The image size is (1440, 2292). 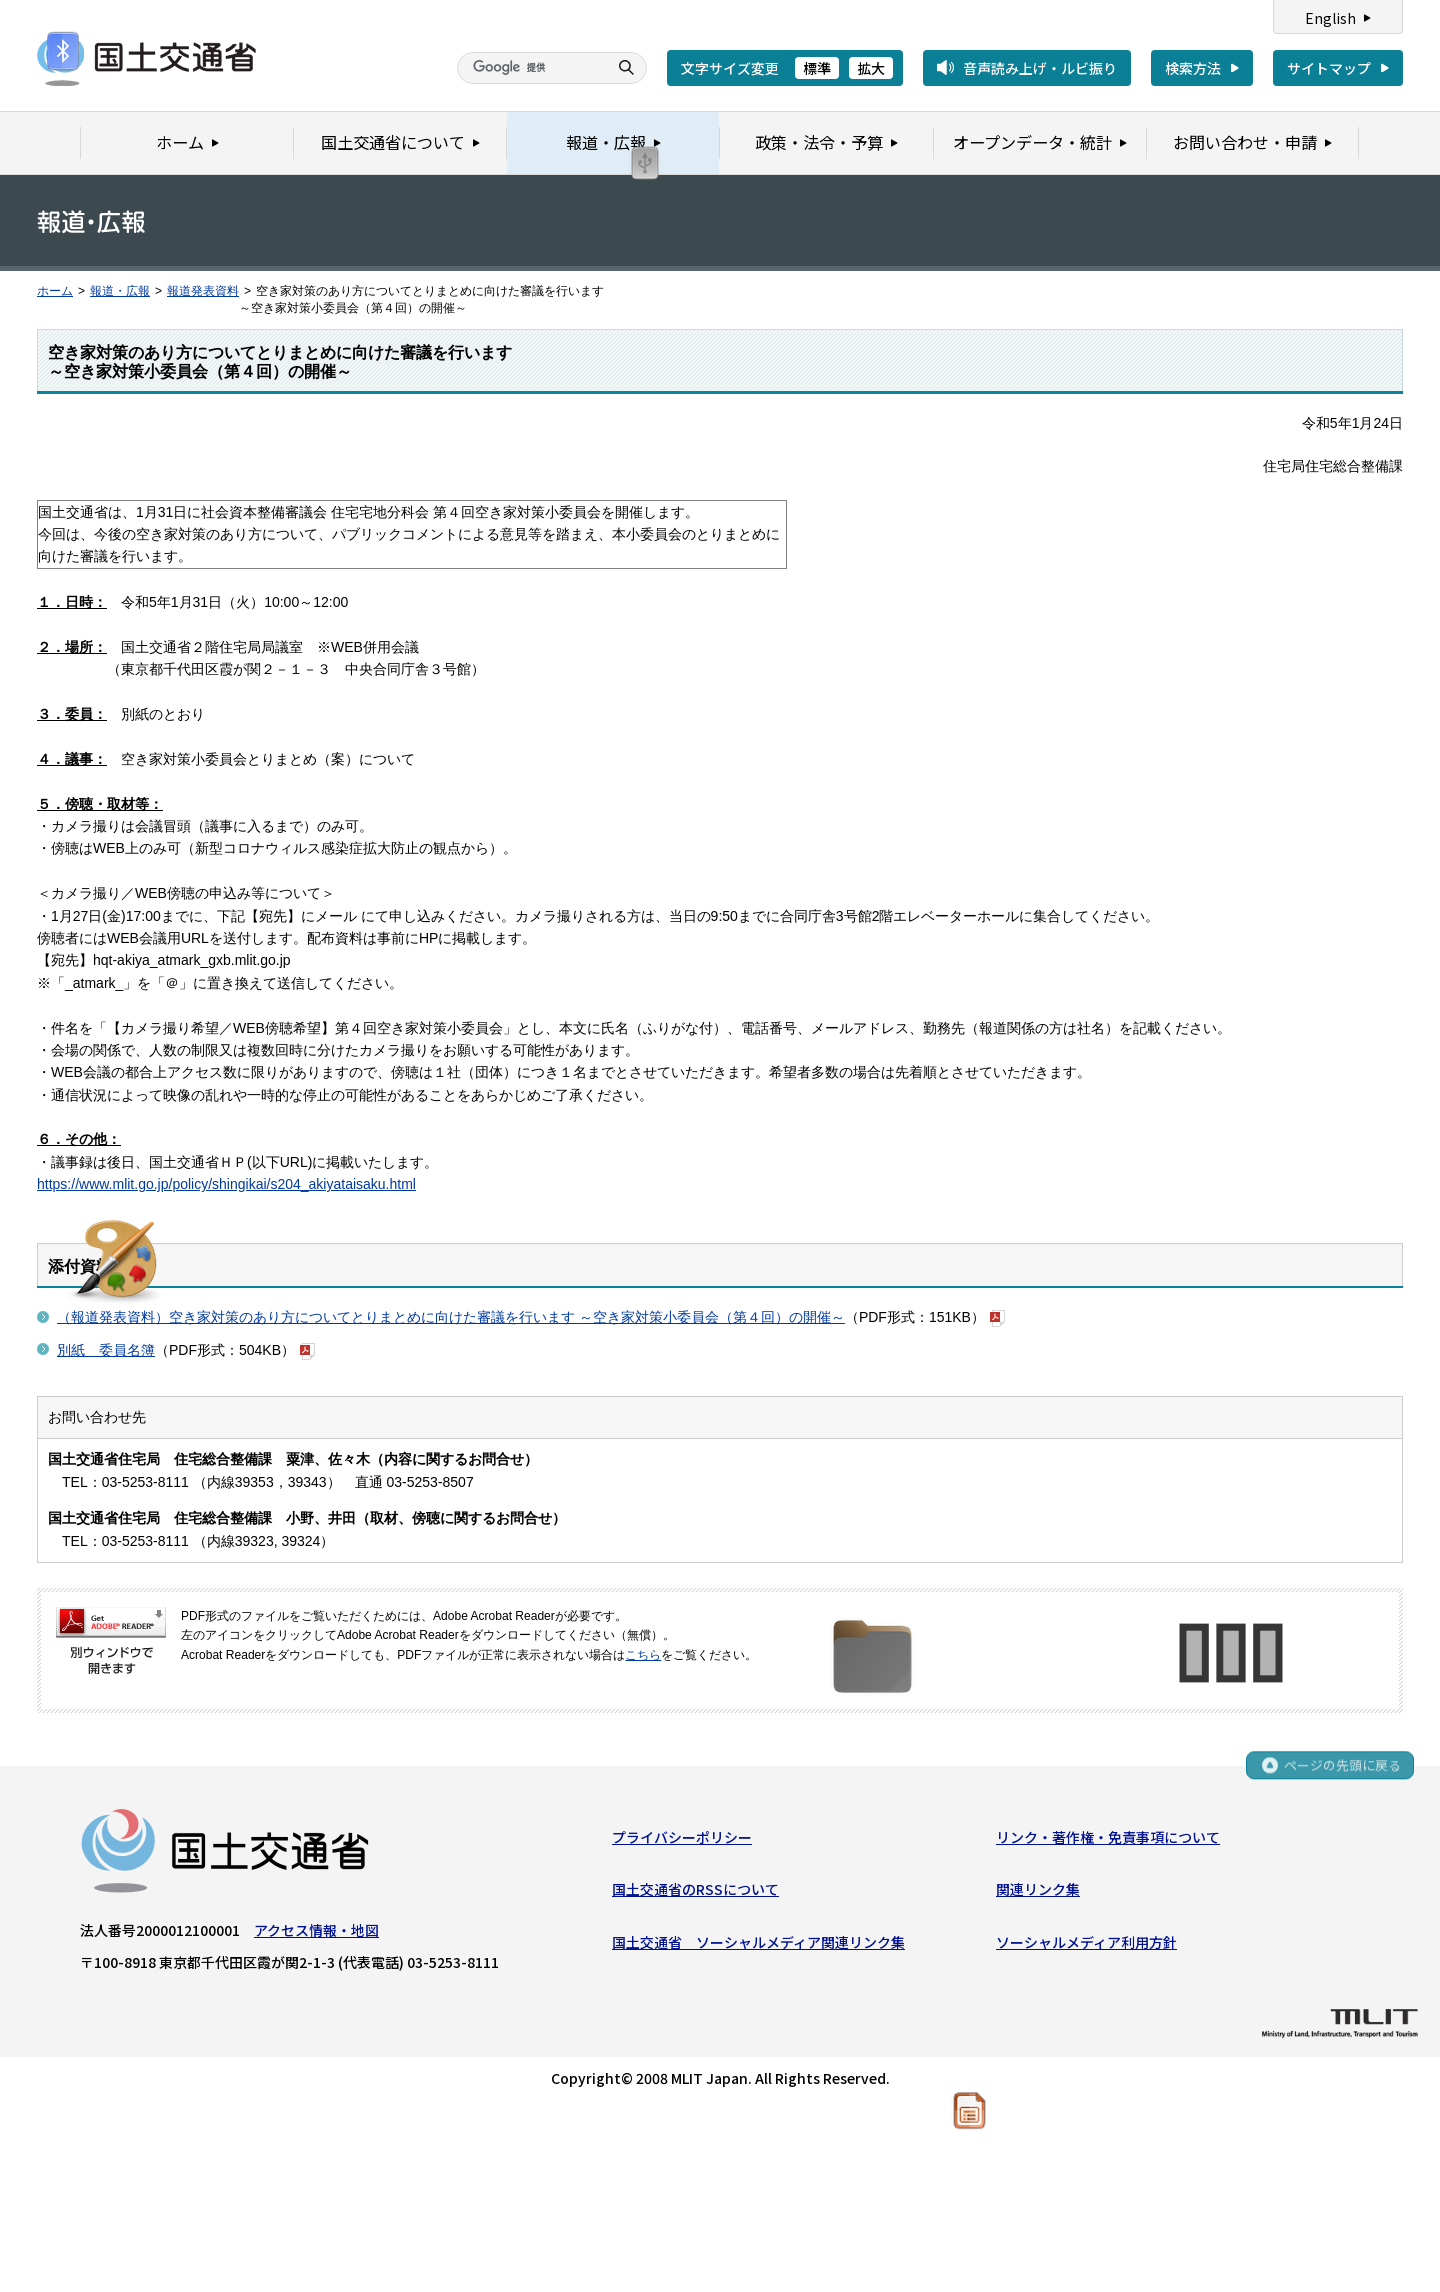 What do you see at coordinates (63, 51) in the screenshot?
I see `indicates bluetooth is currently active and connected` at bounding box center [63, 51].